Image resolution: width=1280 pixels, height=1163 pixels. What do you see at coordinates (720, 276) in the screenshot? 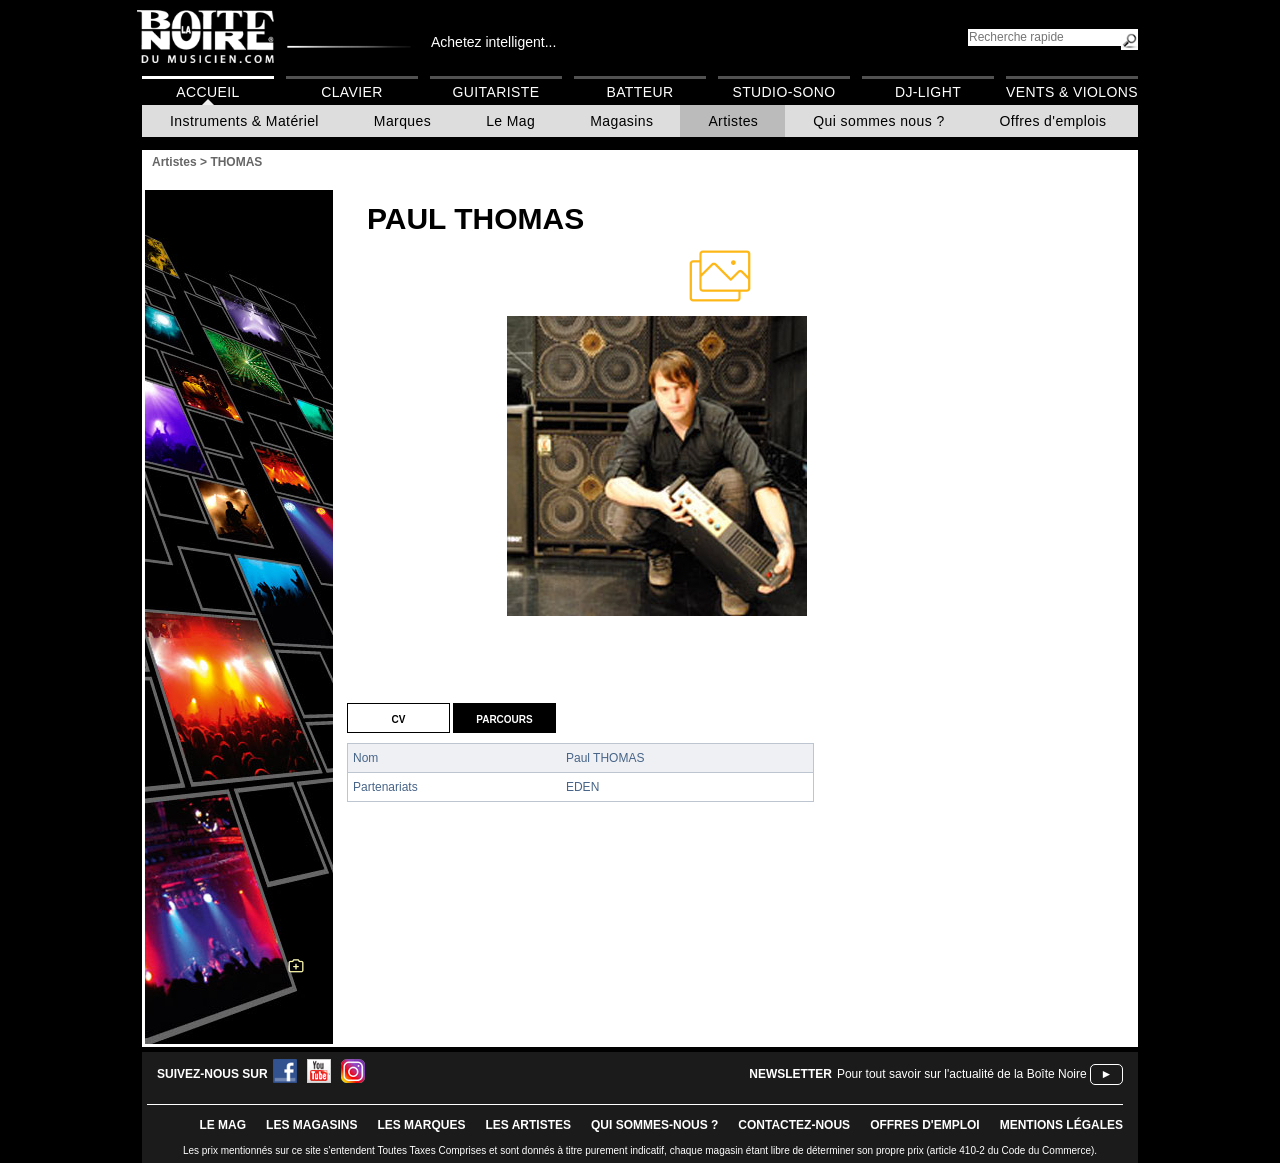
I see `view photo gallery` at bounding box center [720, 276].